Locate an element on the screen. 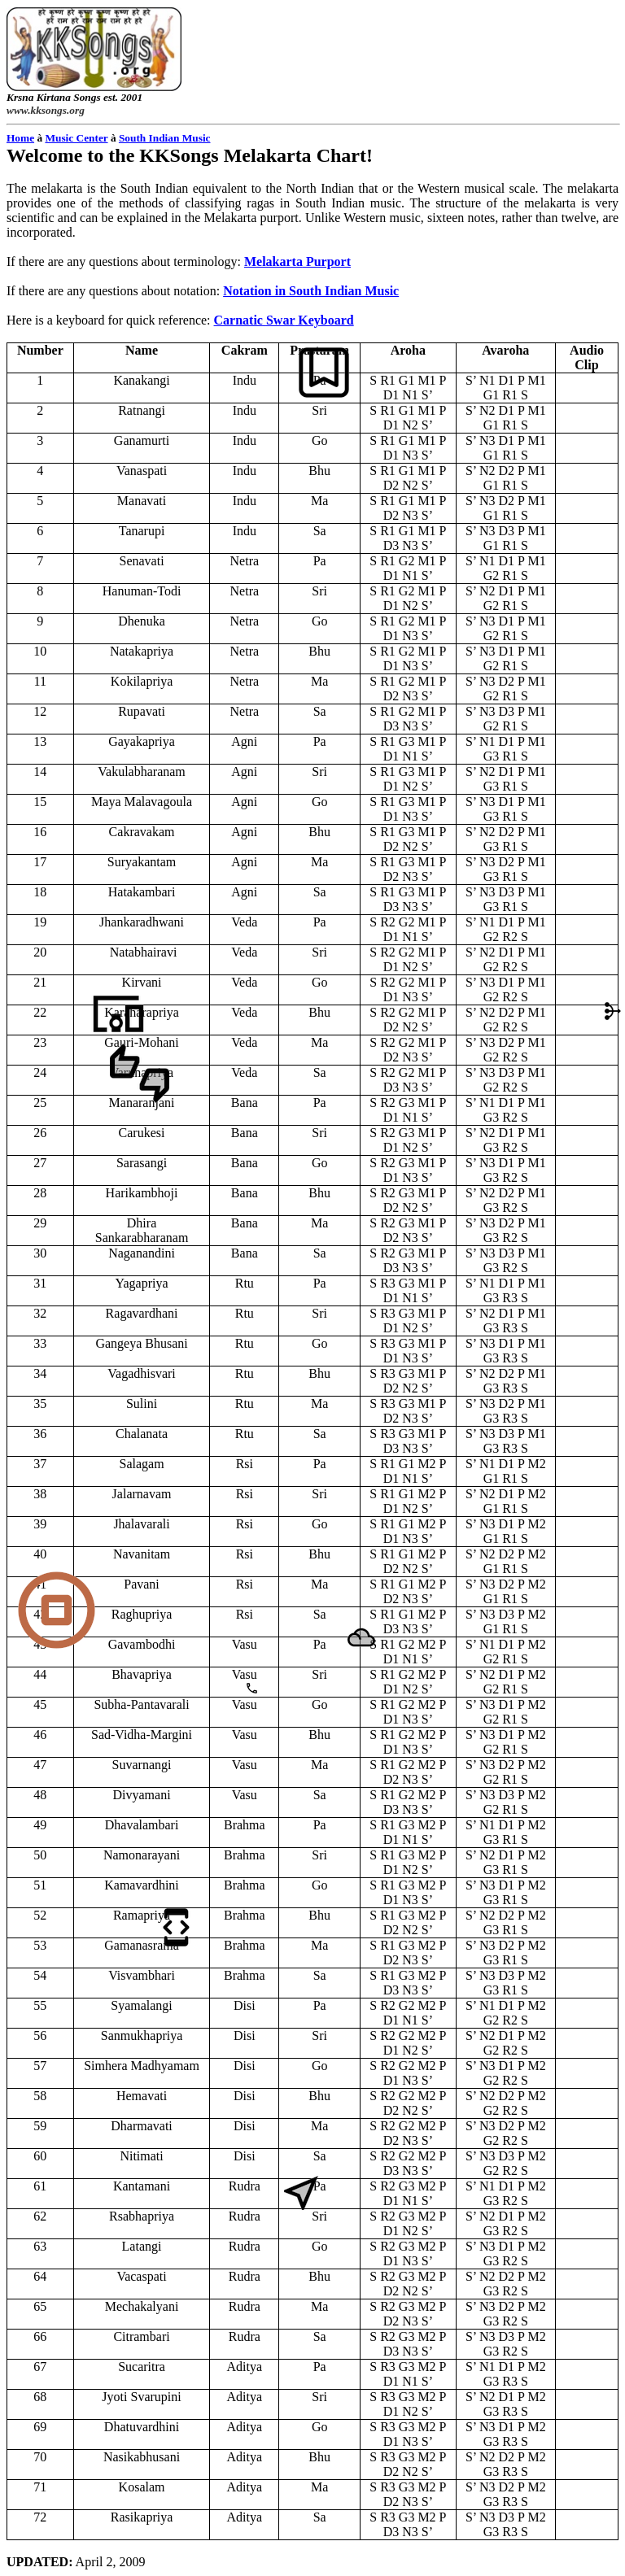 Image resolution: width=625 pixels, height=2576 pixels. manage ad mediation settings is located at coordinates (613, 1011).